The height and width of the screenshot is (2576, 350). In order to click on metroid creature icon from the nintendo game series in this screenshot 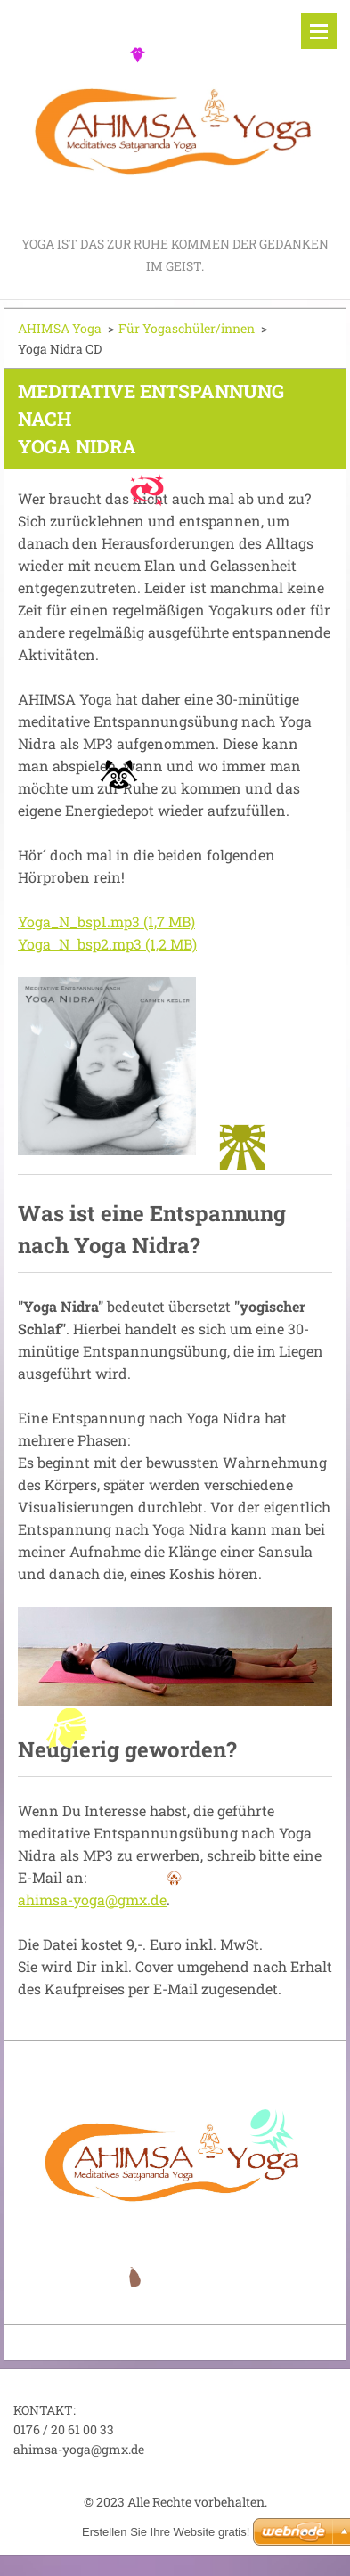, I will do `click(174, 1878)`.